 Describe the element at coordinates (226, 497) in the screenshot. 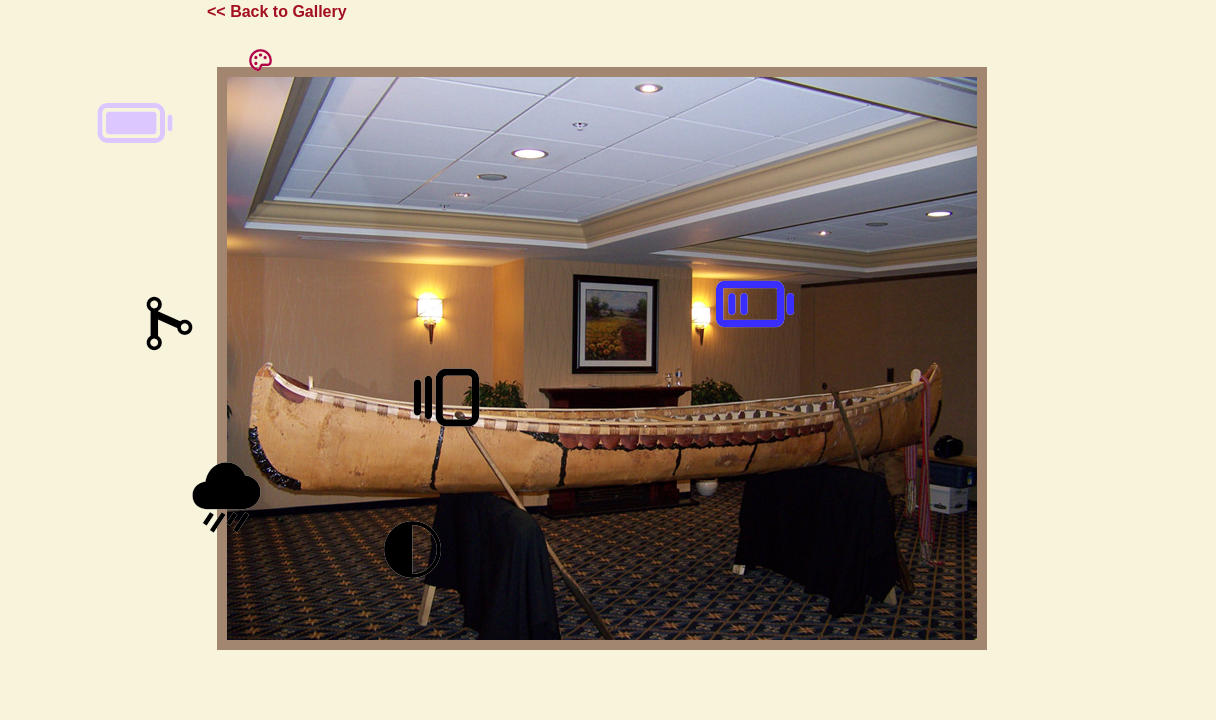

I see `indicates rainy weather conditions` at that location.